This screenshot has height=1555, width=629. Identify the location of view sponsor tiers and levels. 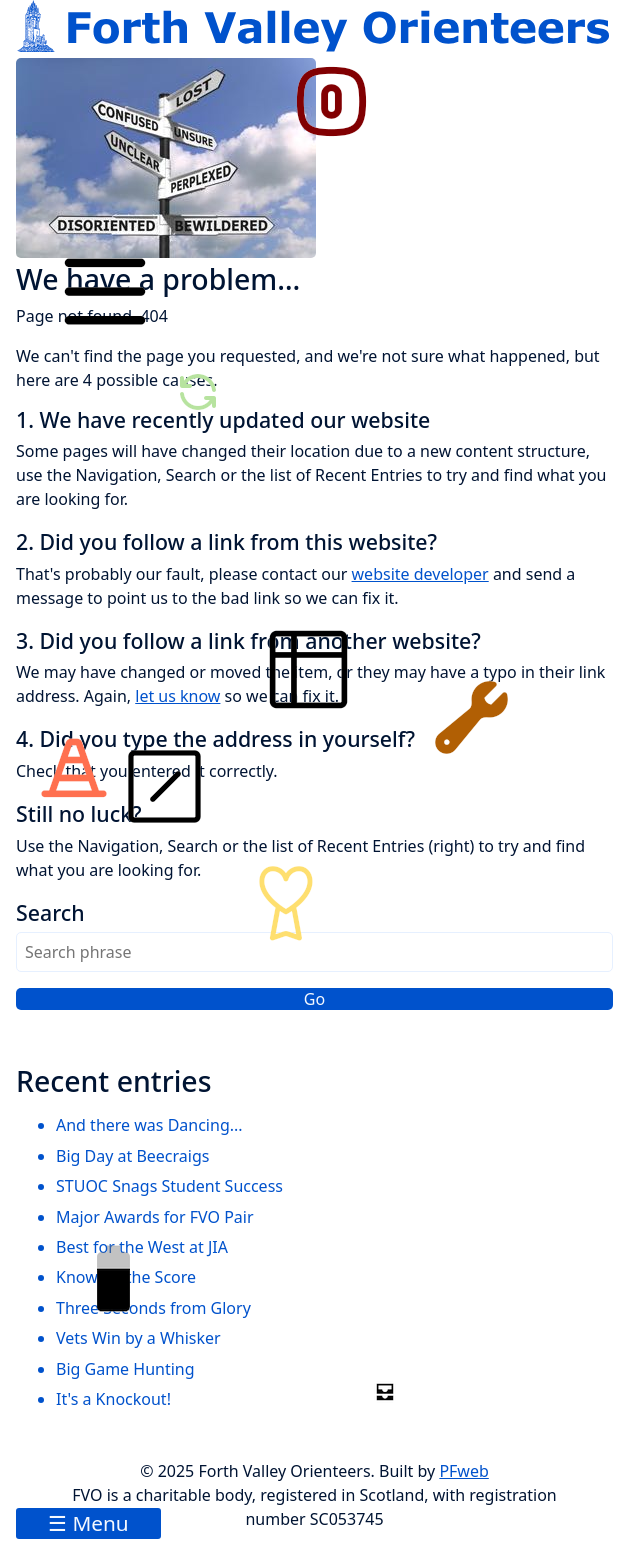
(285, 902).